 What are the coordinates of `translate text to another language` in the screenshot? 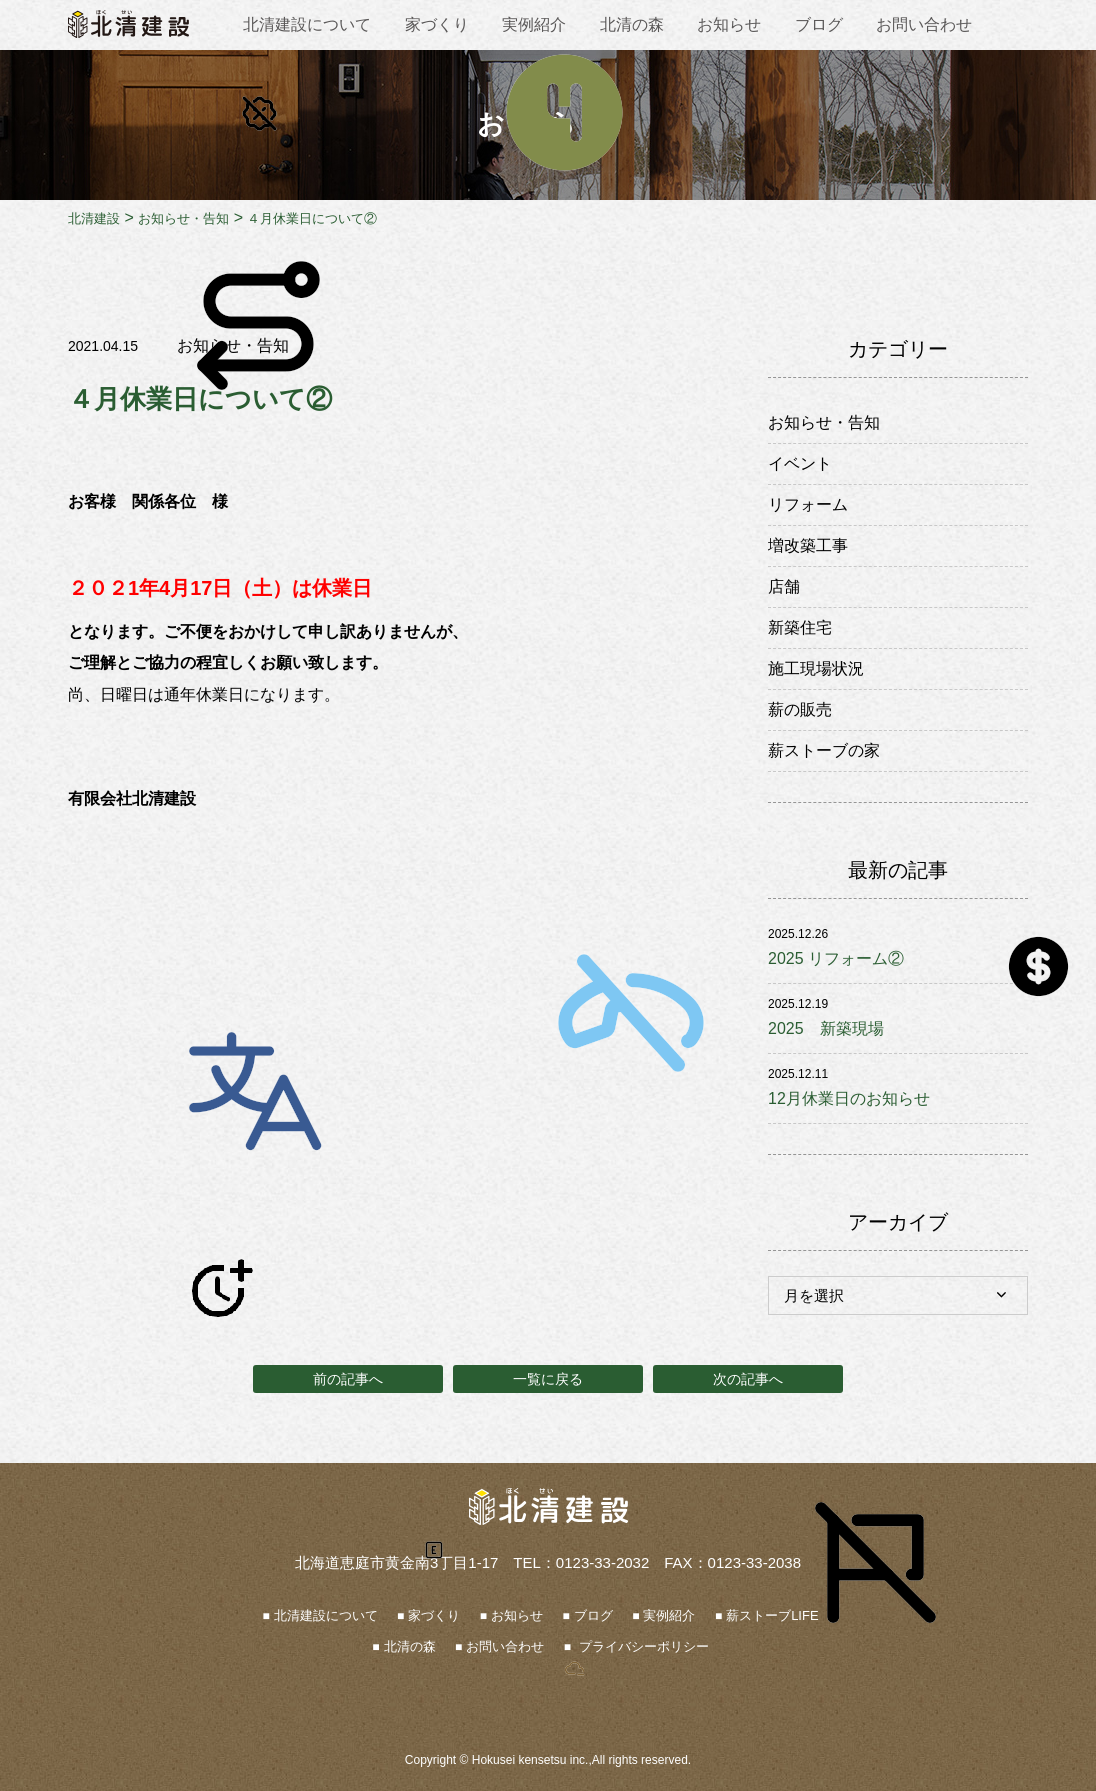 It's located at (250, 1093).